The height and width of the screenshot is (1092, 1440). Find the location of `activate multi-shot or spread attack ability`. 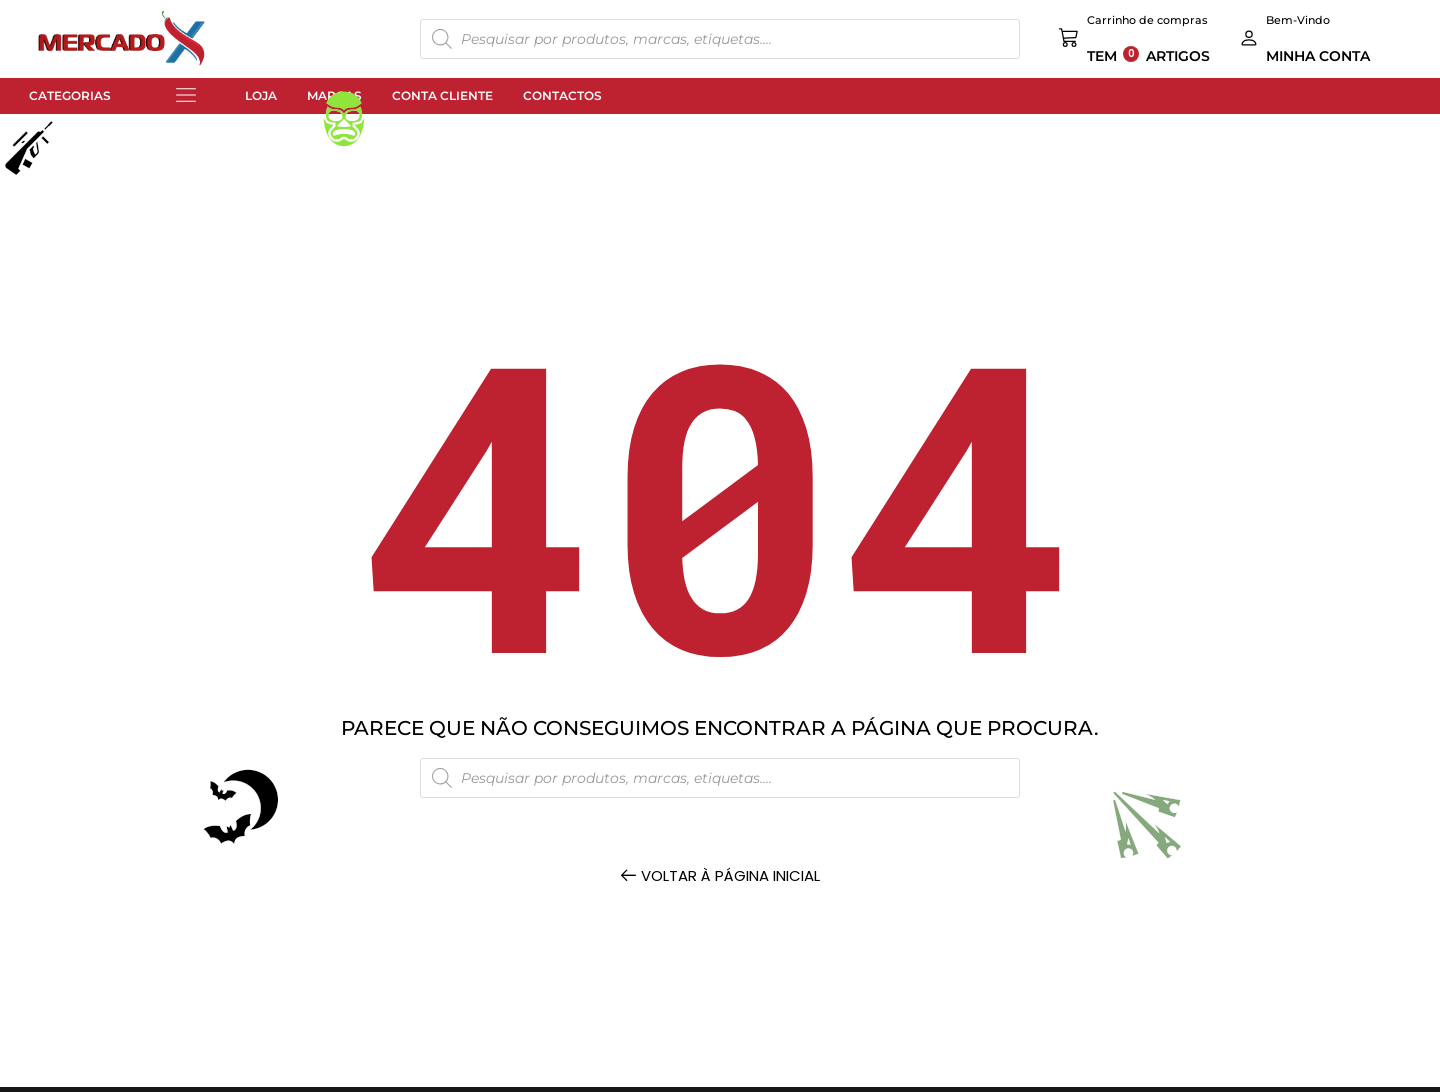

activate multi-shot or spread attack ability is located at coordinates (1147, 825).